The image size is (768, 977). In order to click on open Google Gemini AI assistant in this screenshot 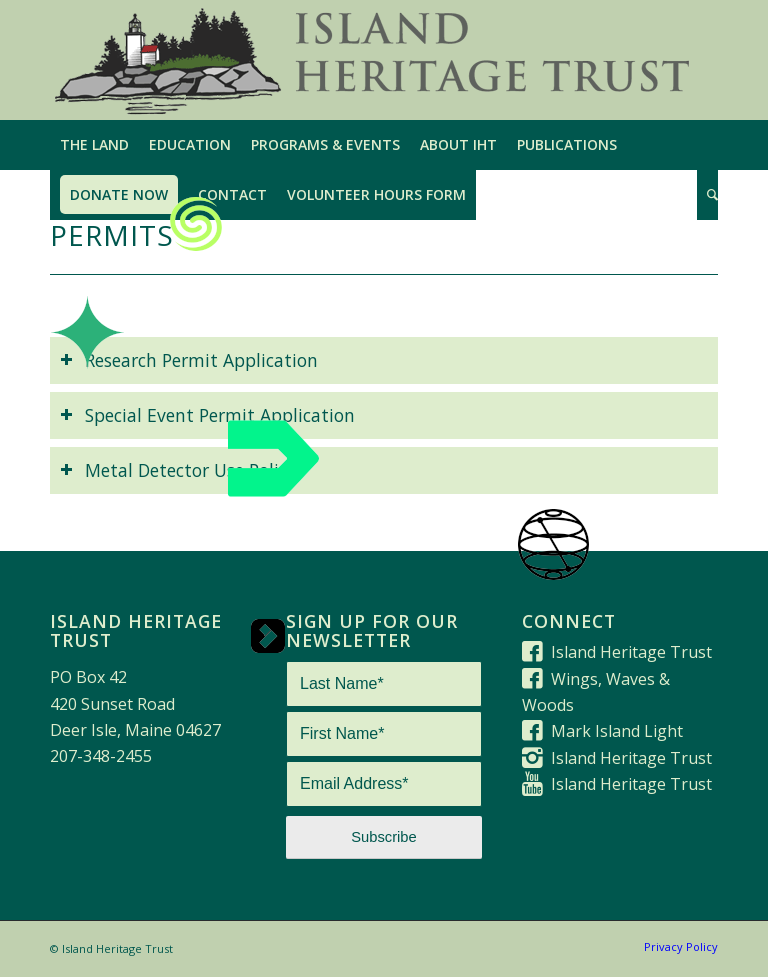, I will do `click(87, 332)`.